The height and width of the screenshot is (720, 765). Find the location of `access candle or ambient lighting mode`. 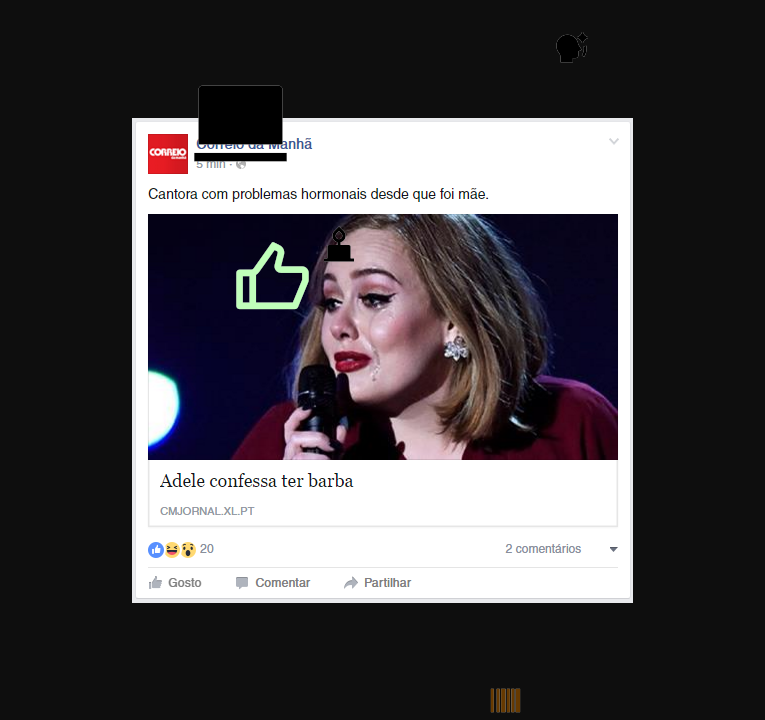

access candle or ambient lighting mode is located at coordinates (339, 245).